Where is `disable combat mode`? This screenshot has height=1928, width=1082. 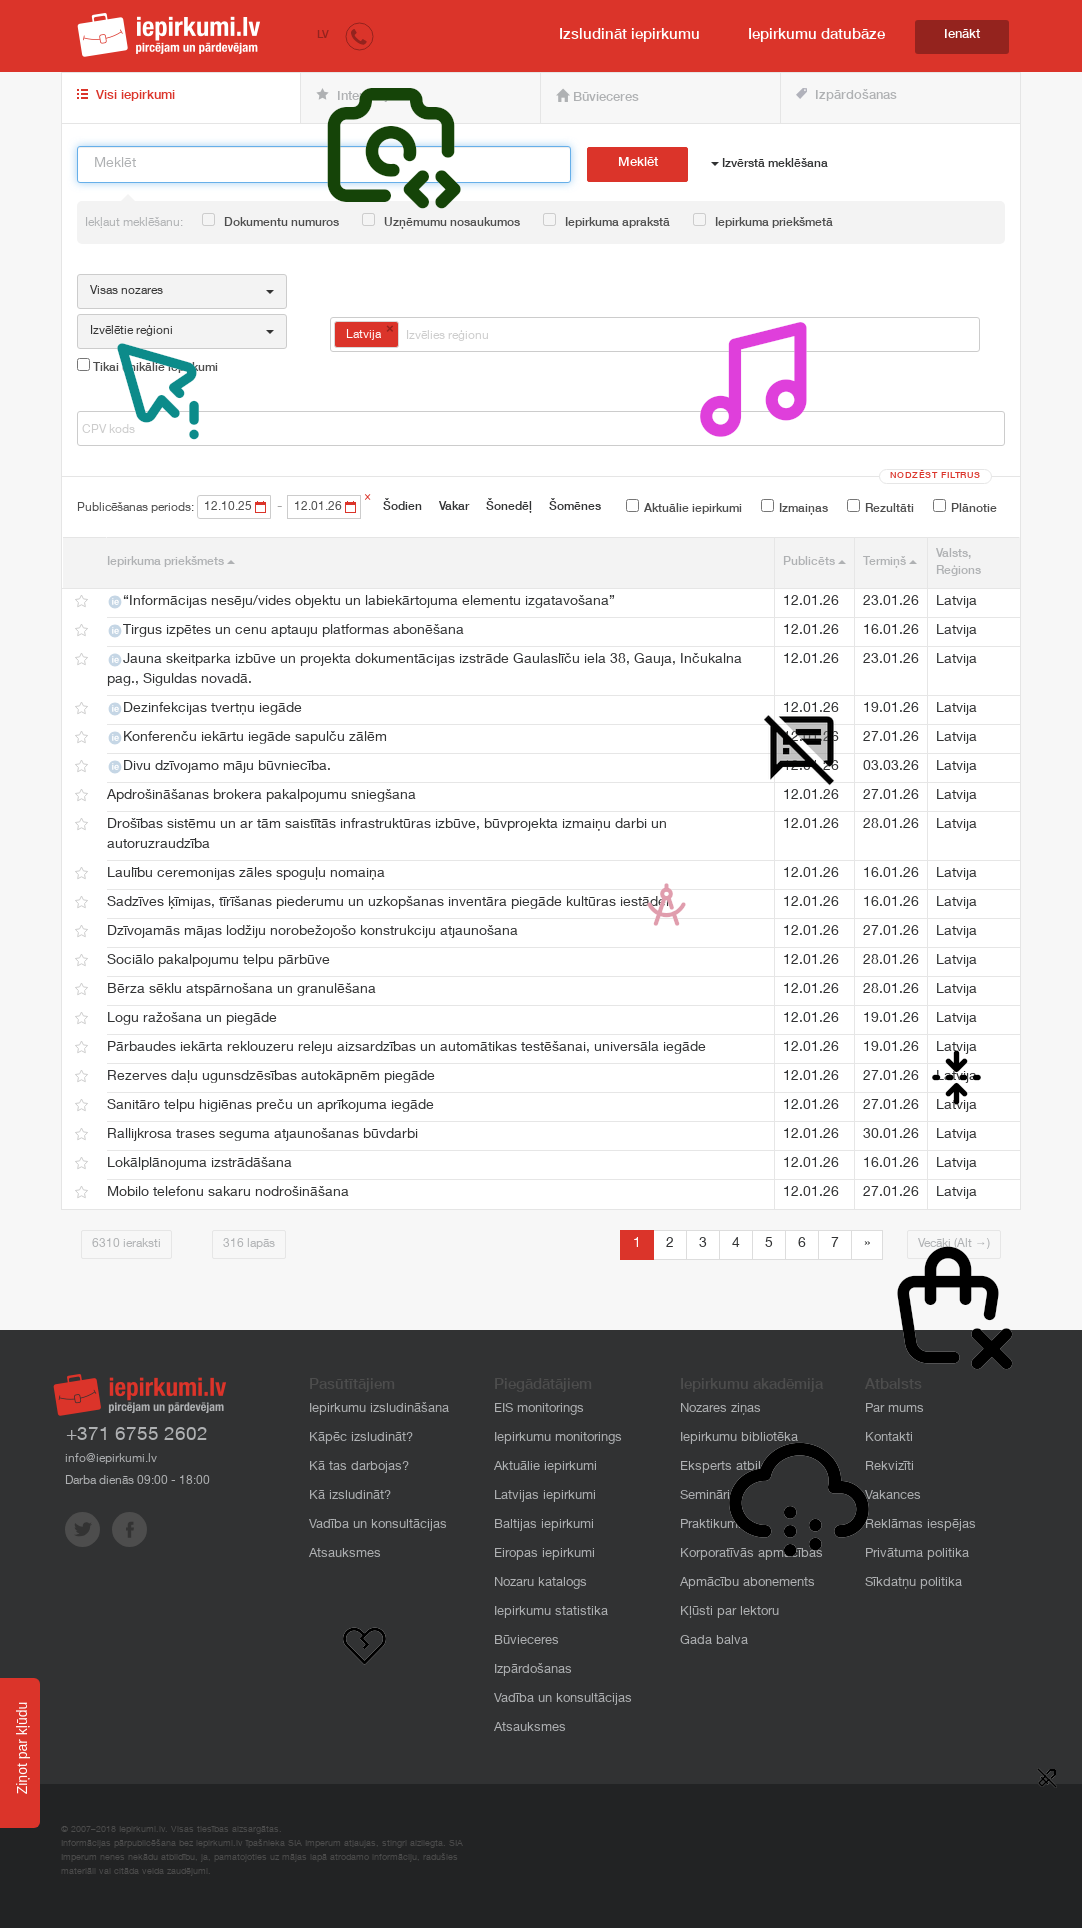 disable combat mode is located at coordinates (1047, 1778).